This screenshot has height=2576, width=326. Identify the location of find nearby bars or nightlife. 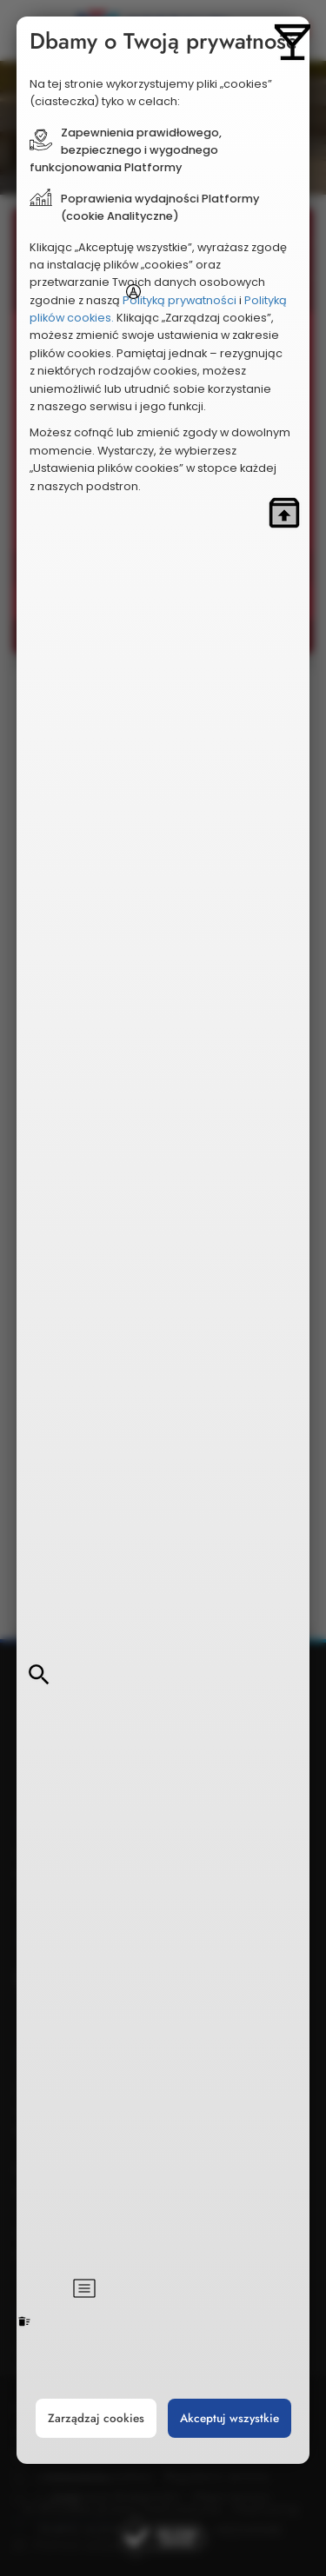
(292, 42).